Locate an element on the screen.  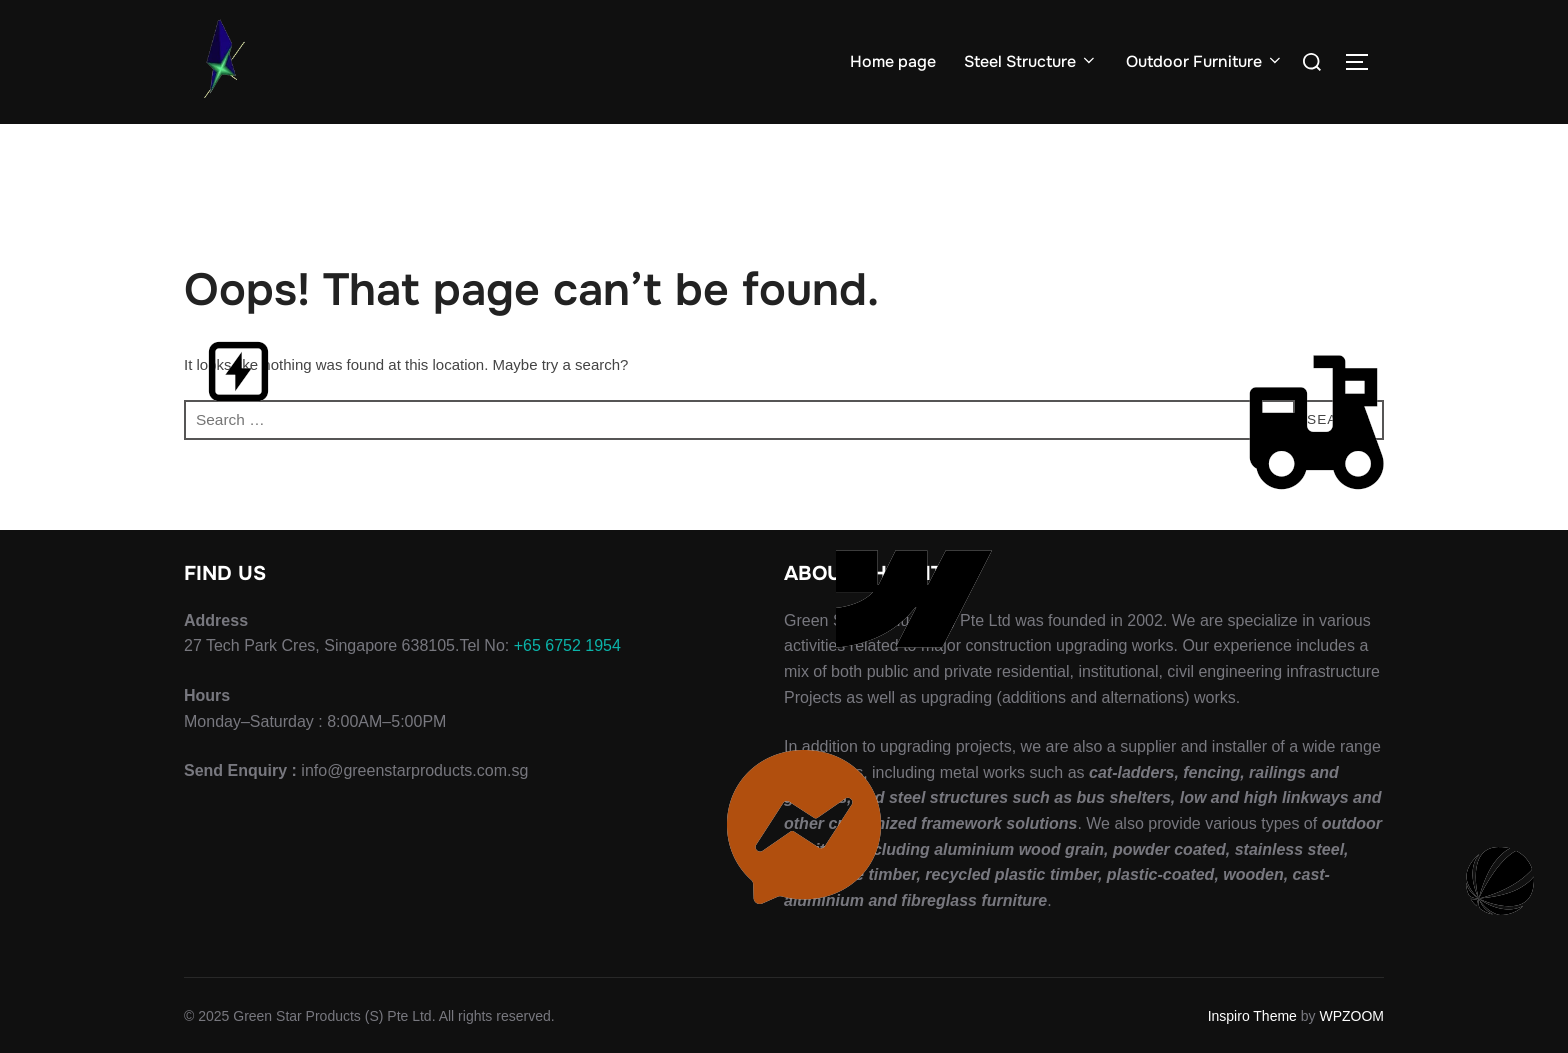
sat.1 german television network logo is located at coordinates (1500, 881).